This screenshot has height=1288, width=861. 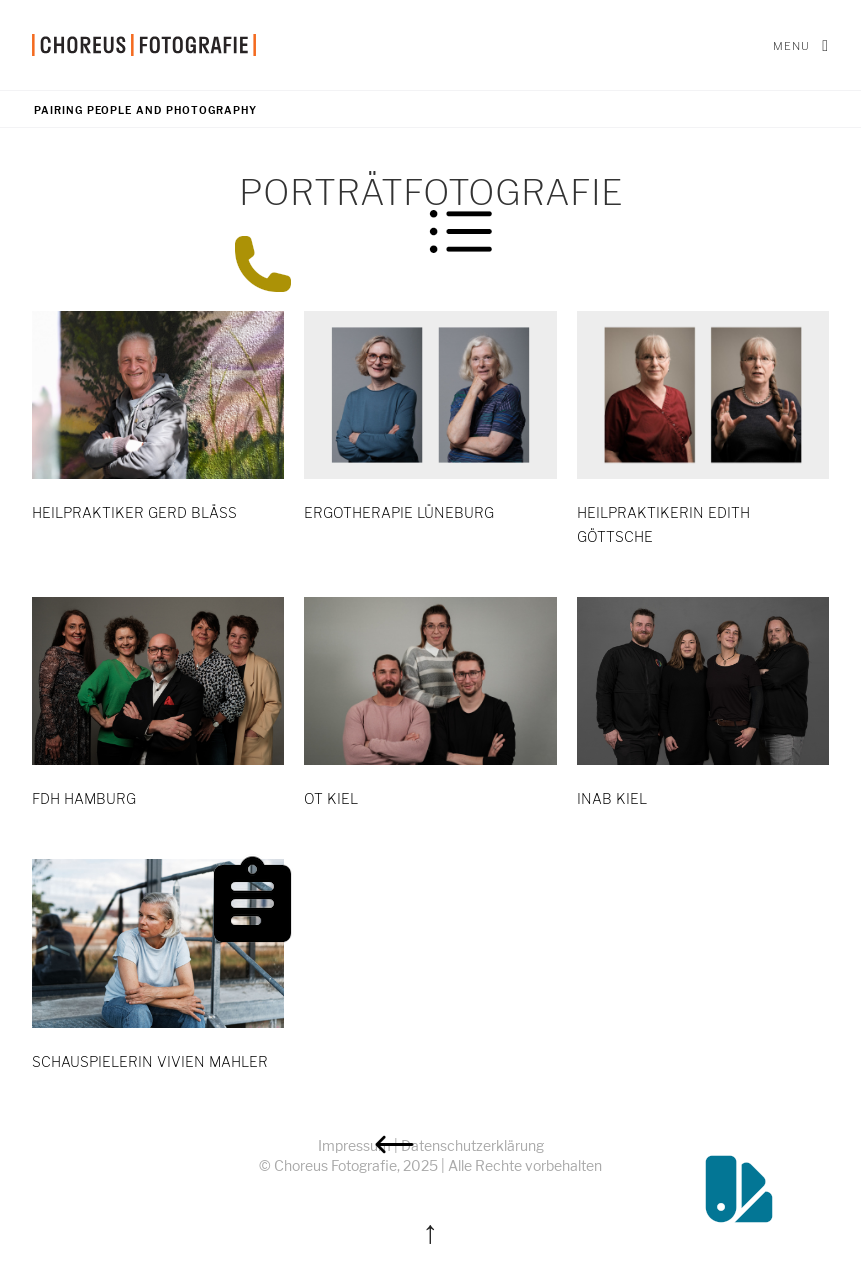 What do you see at coordinates (739, 1189) in the screenshot?
I see `access color palette or theme options` at bounding box center [739, 1189].